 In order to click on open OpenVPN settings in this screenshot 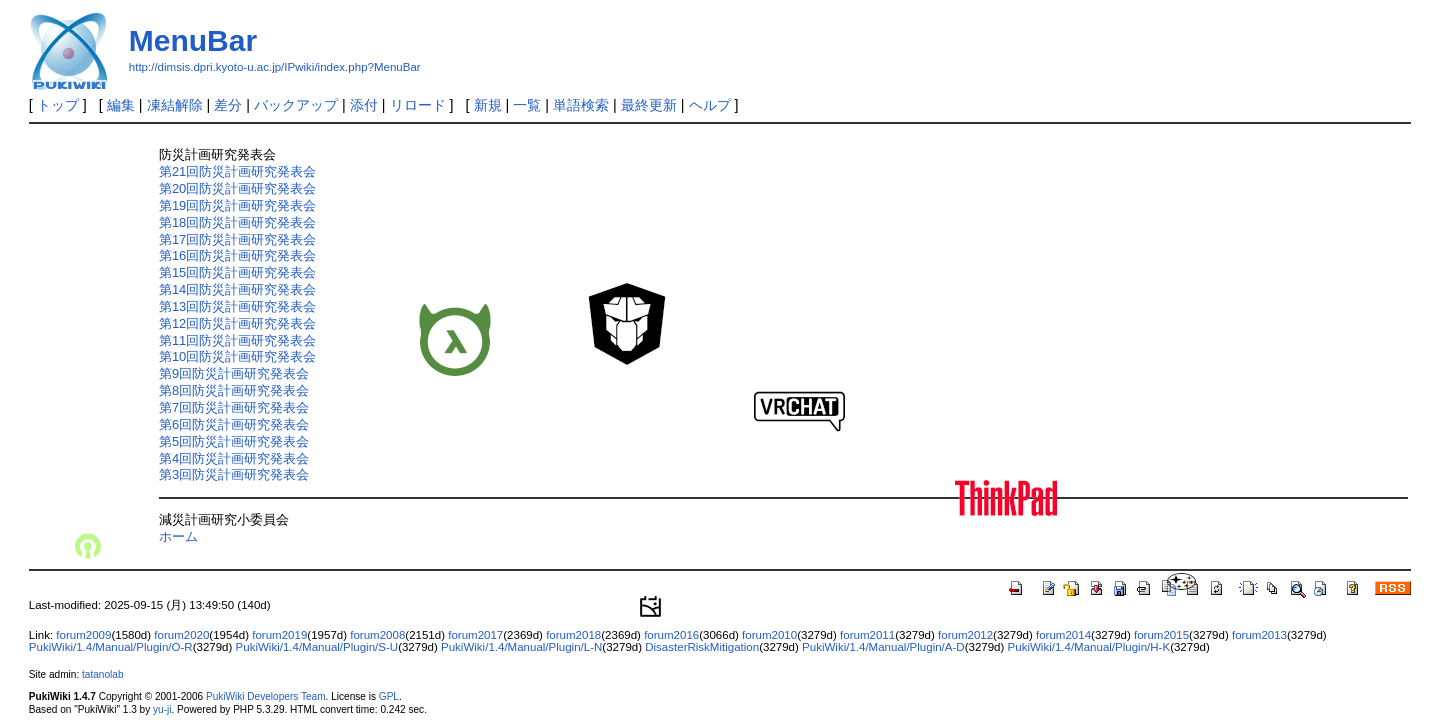, I will do `click(88, 546)`.